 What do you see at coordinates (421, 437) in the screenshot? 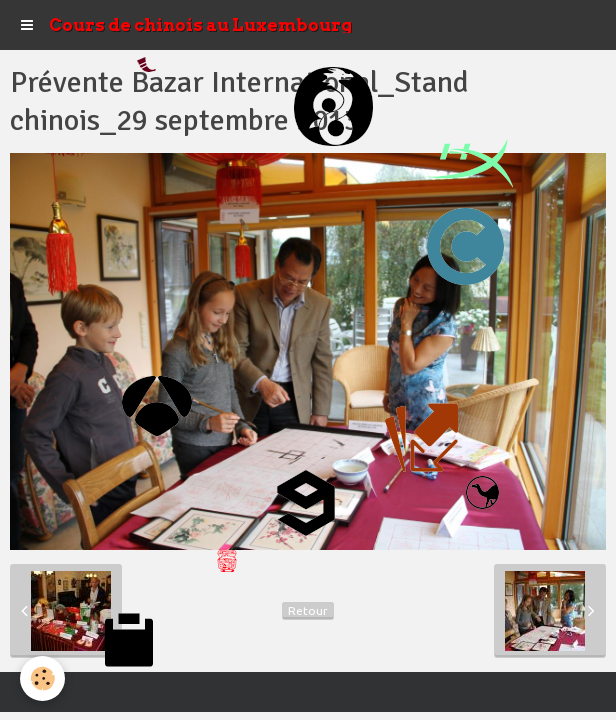
I see `visit cardmarket trading card marketplace` at bounding box center [421, 437].